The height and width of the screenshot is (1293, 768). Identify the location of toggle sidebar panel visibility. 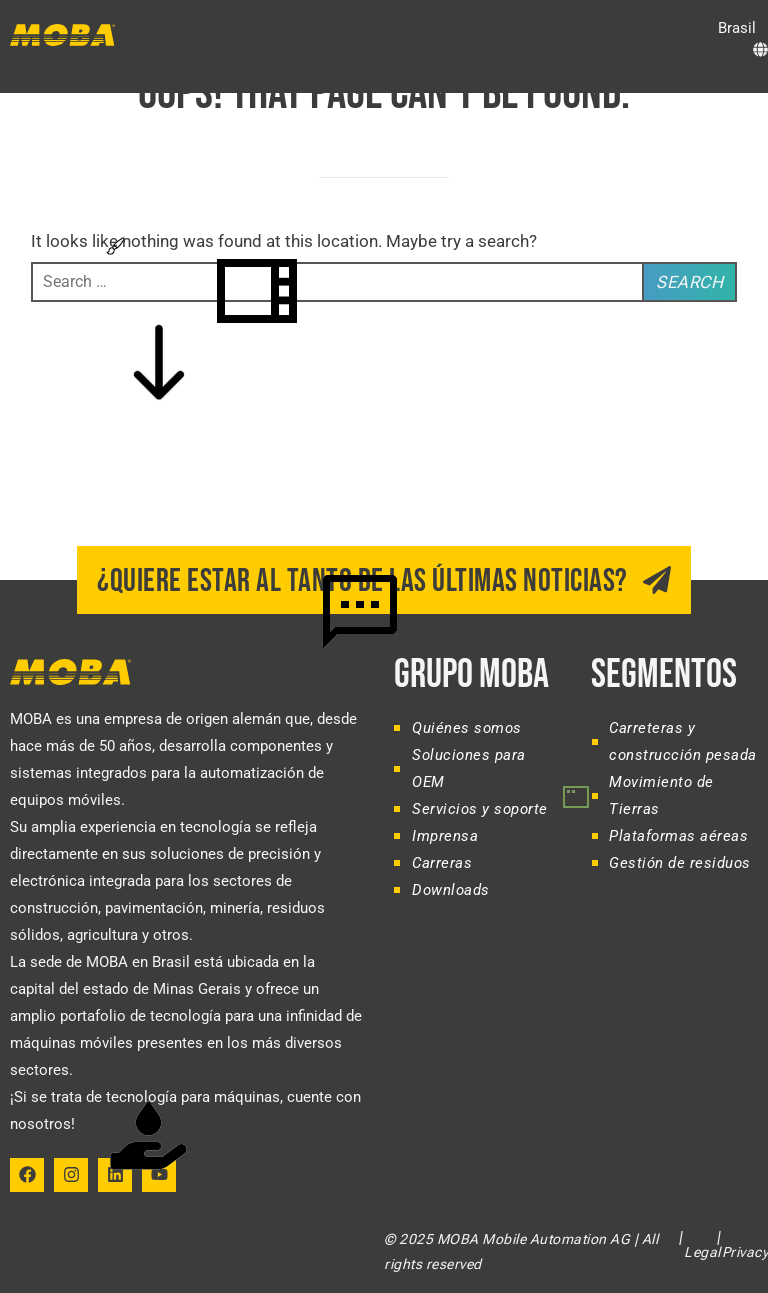
(257, 291).